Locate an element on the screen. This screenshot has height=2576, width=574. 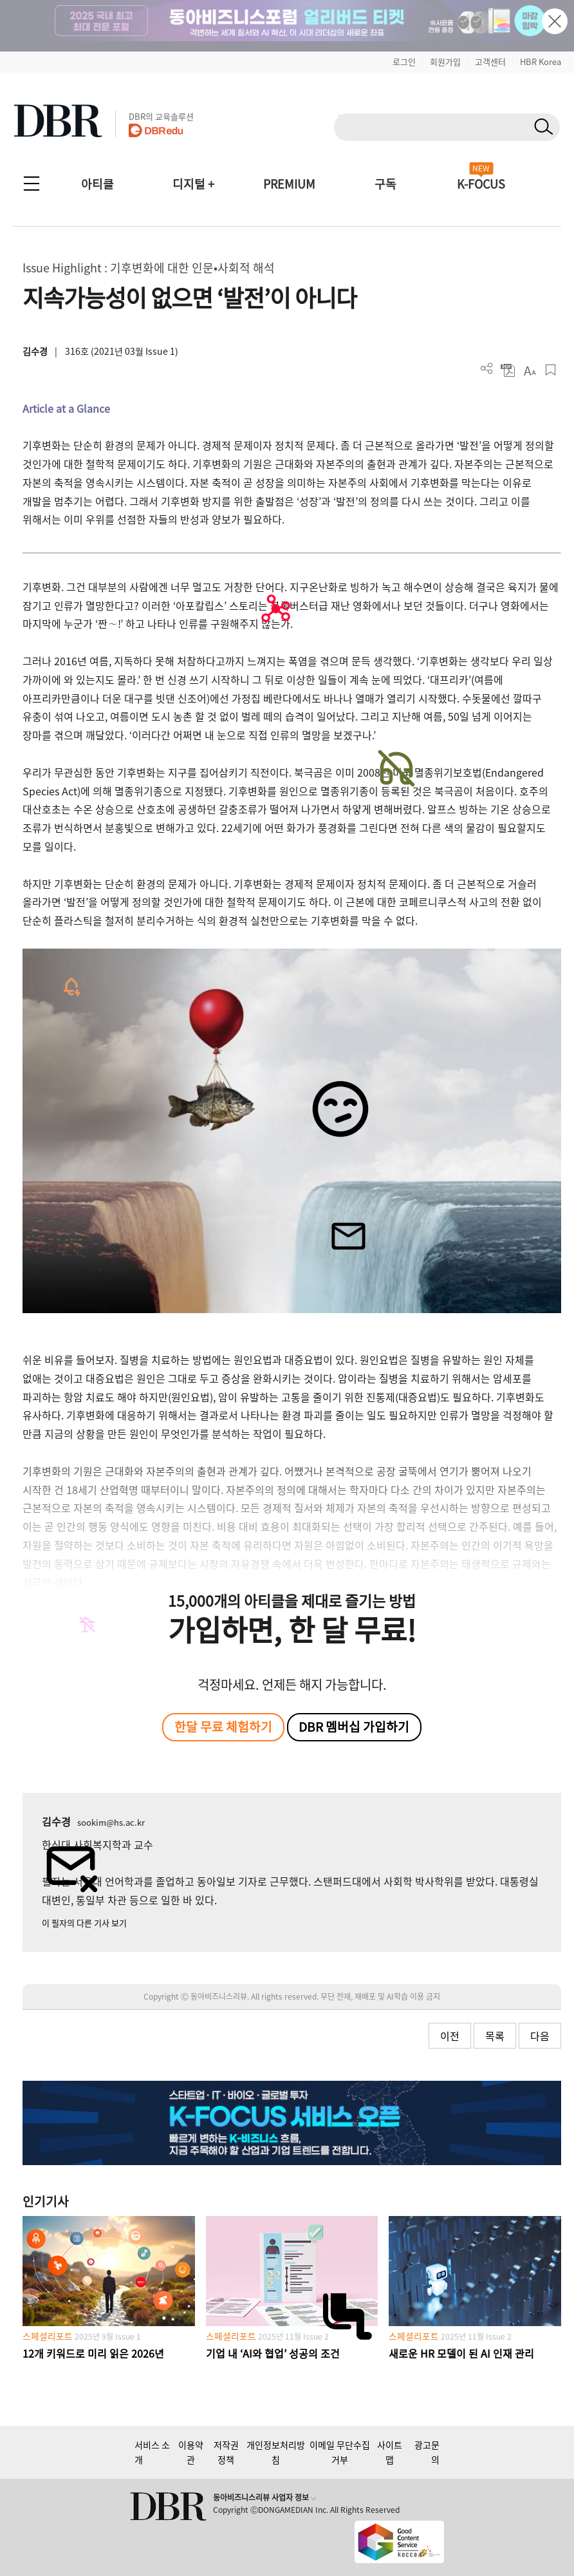
delete an email message is located at coordinates (71, 1866).